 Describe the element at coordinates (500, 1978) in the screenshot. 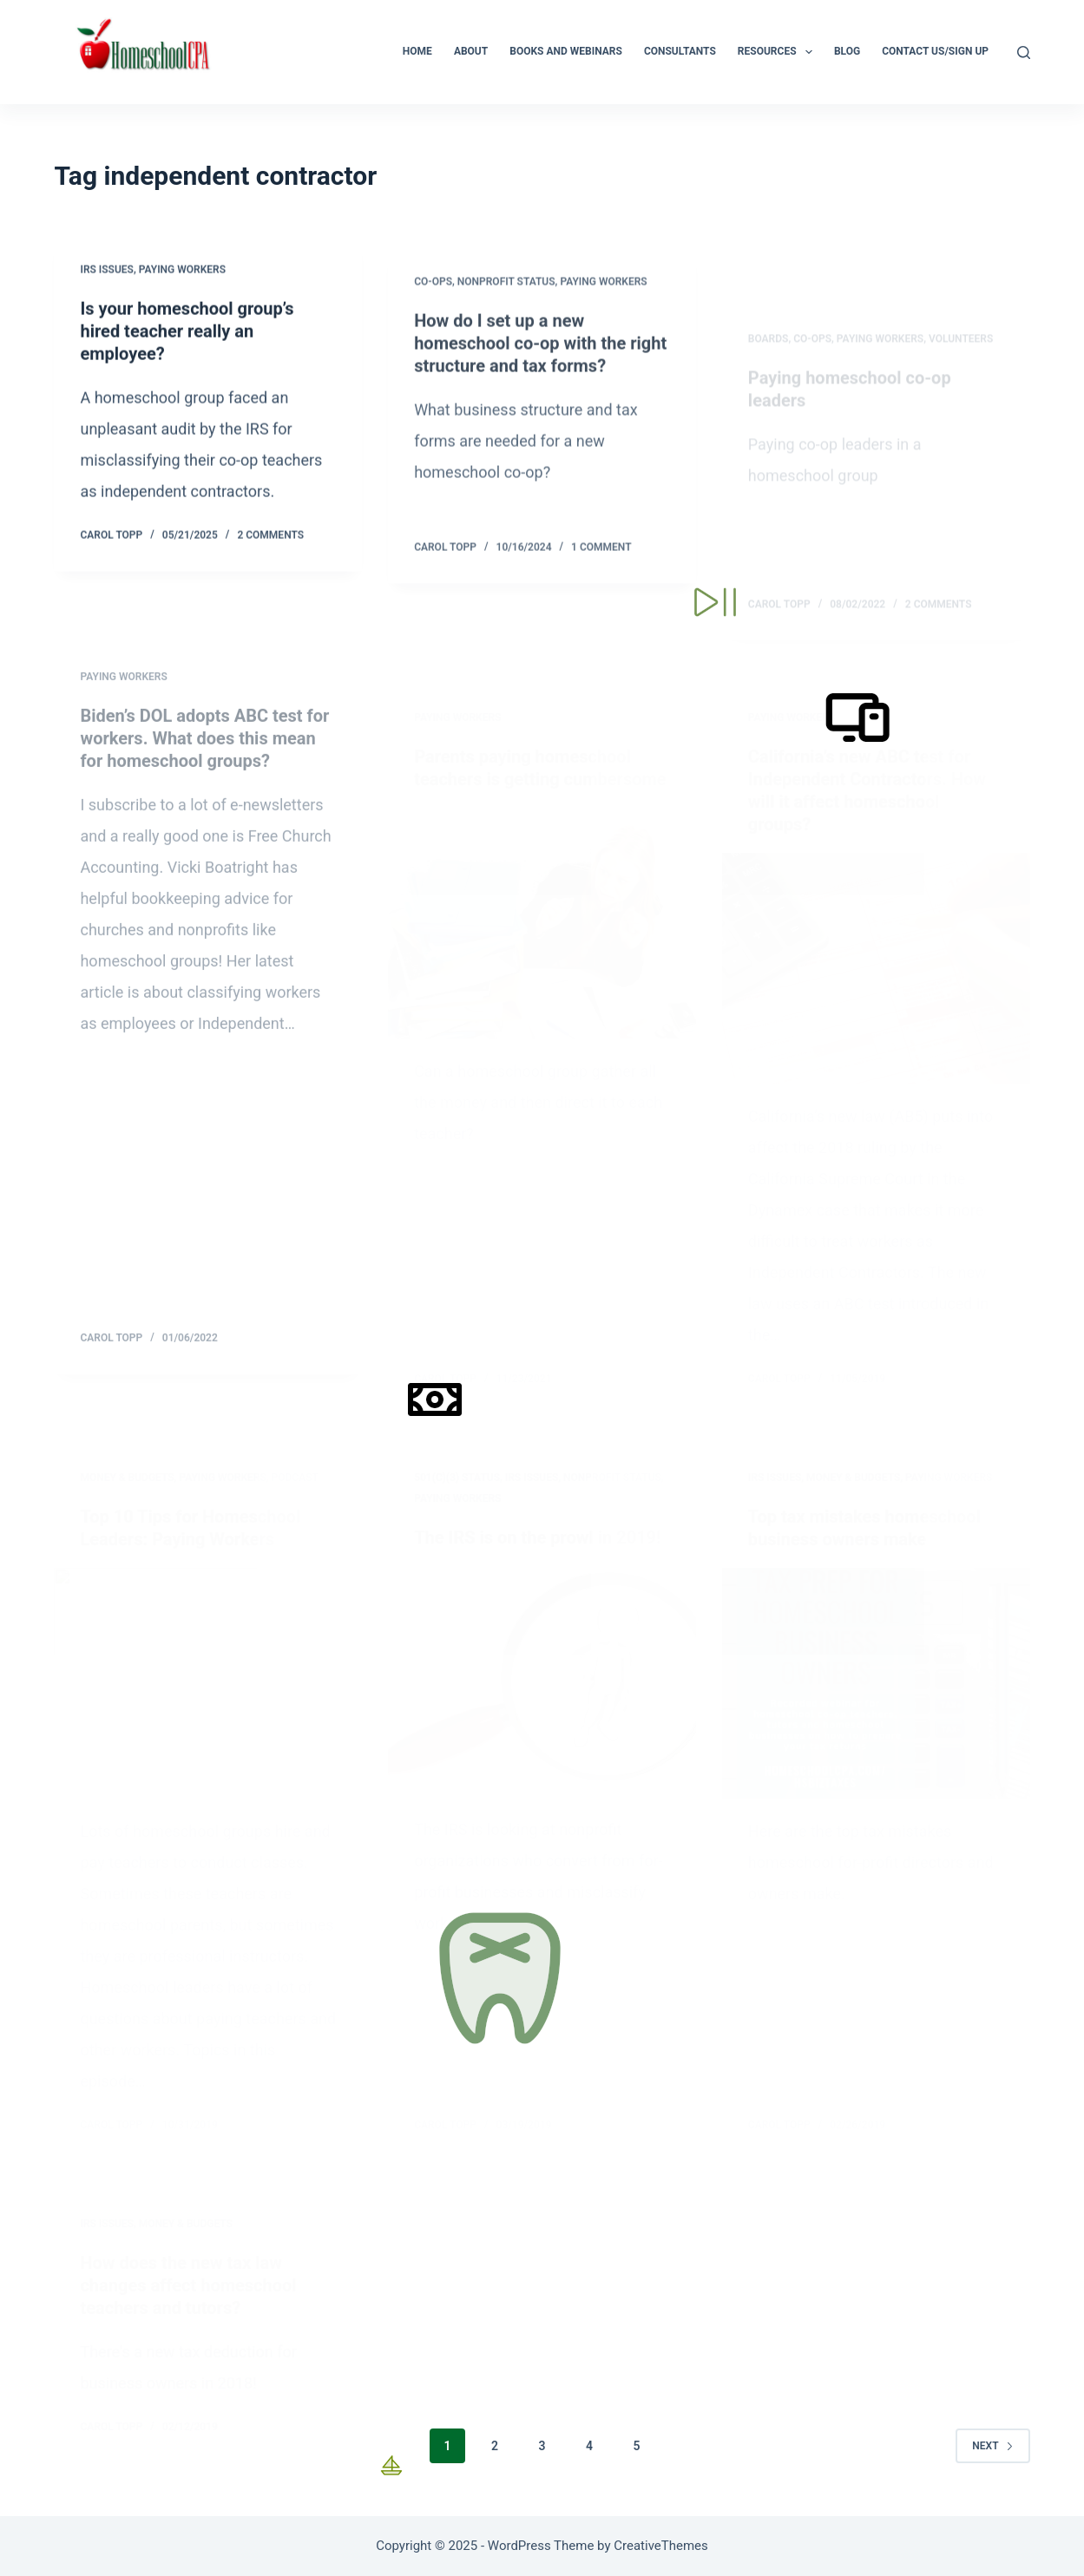

I see `access dental care or dentist information` at that location.